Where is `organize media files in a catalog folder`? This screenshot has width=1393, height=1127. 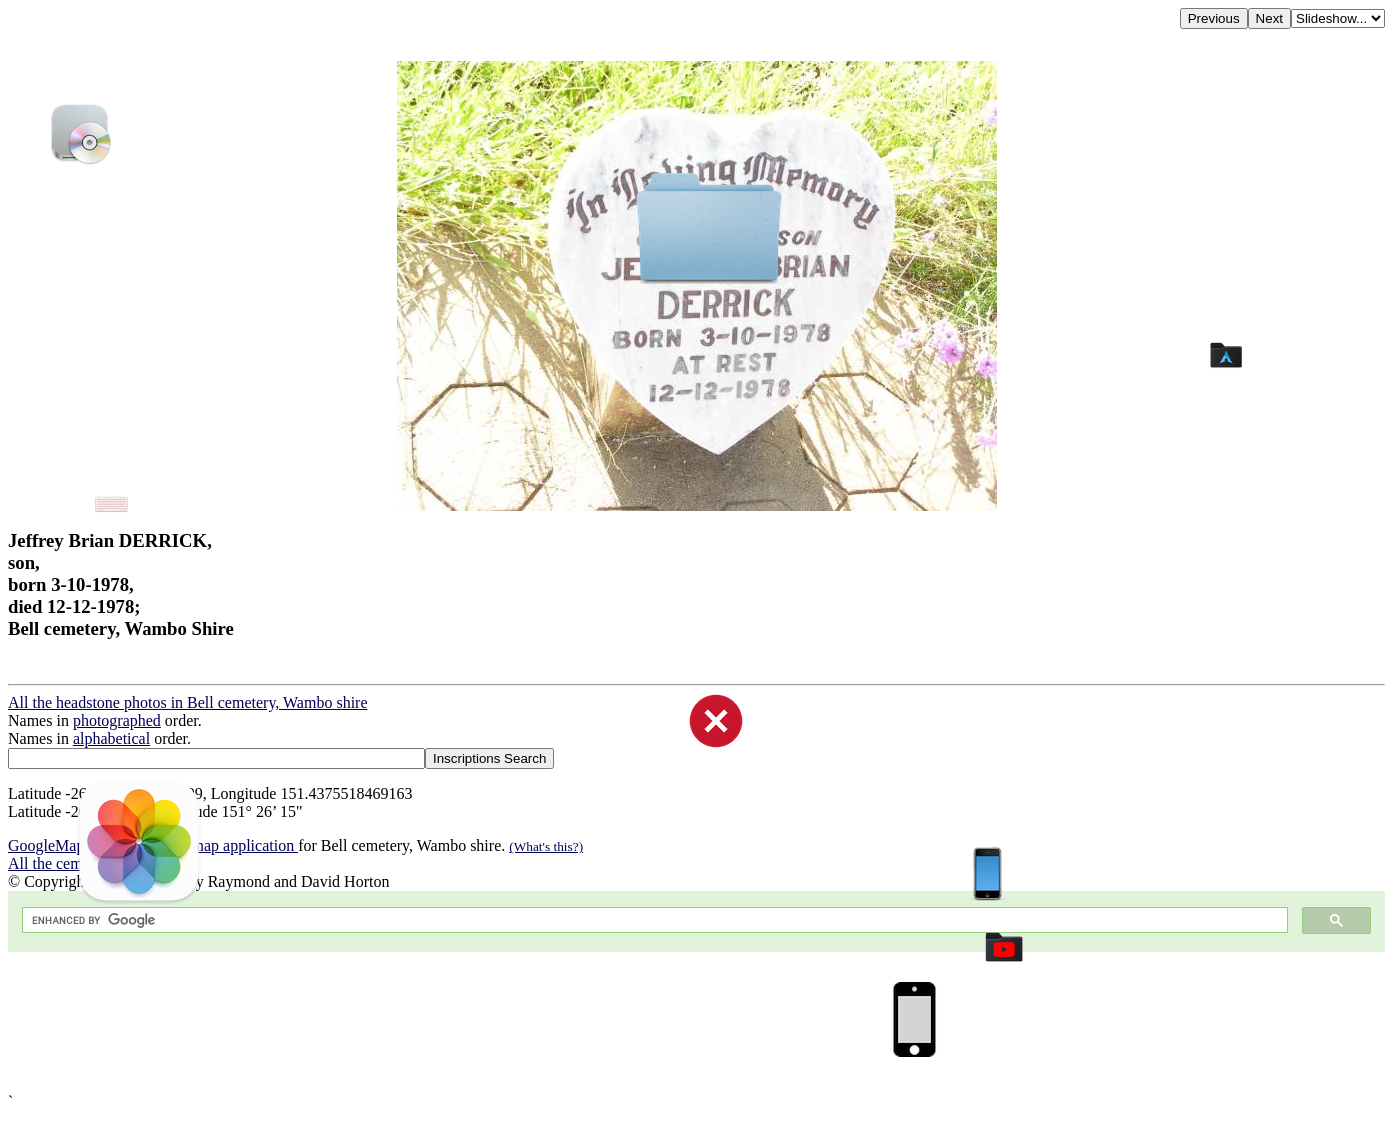 organize media files in a catalog folder is located at coordinates (709, 228).